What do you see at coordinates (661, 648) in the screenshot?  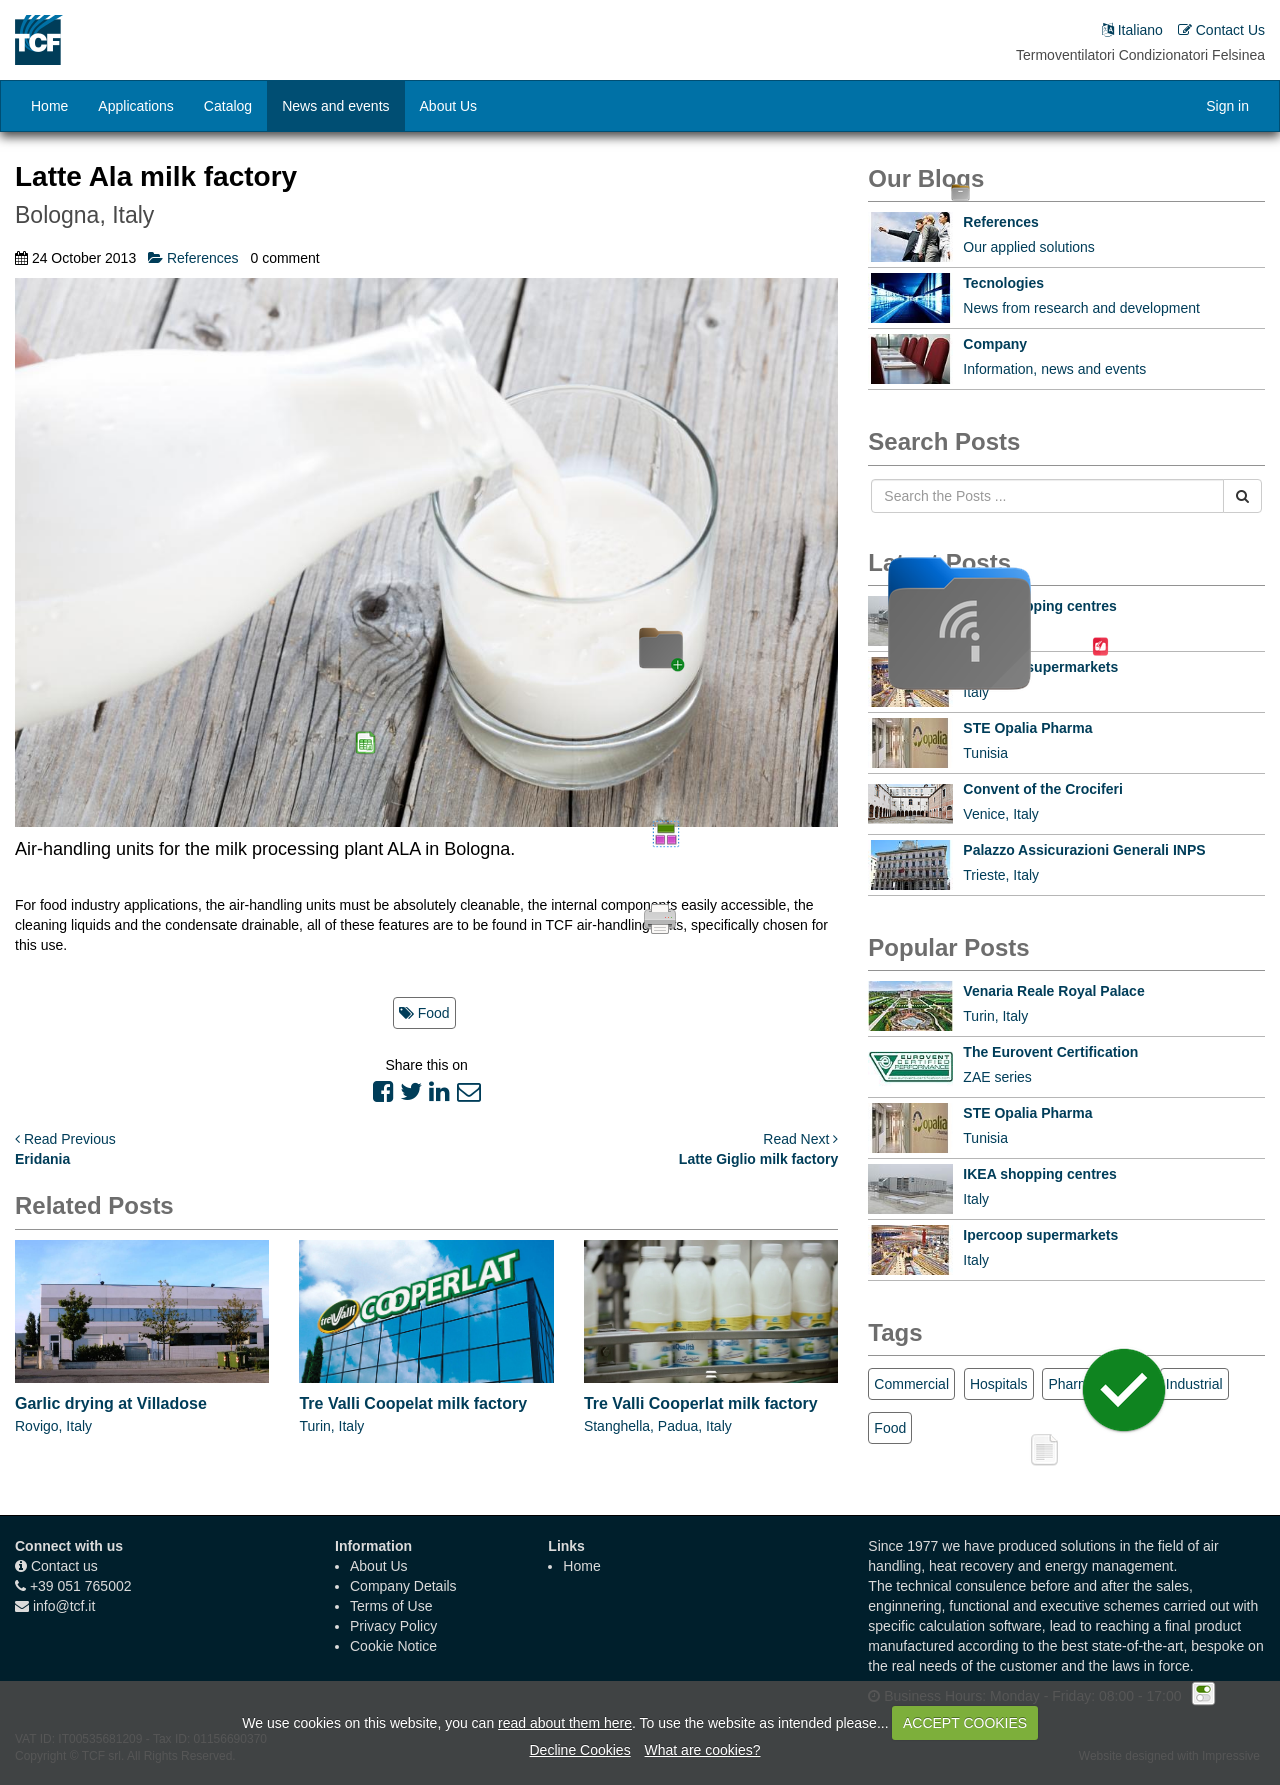 I see `create a new folder` at bounding box center [661, 648].